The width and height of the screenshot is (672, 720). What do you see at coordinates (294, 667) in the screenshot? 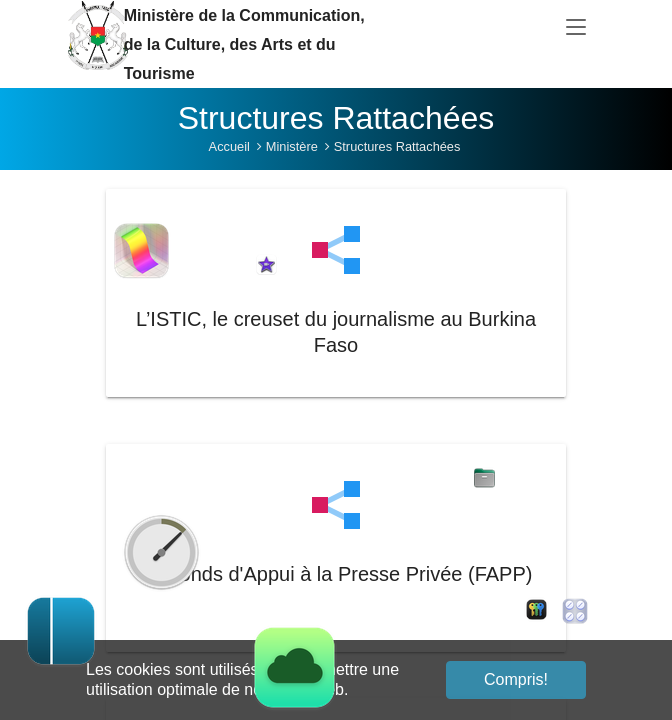
I see `open 4k video downloader app` at bounding box center [294, 667].